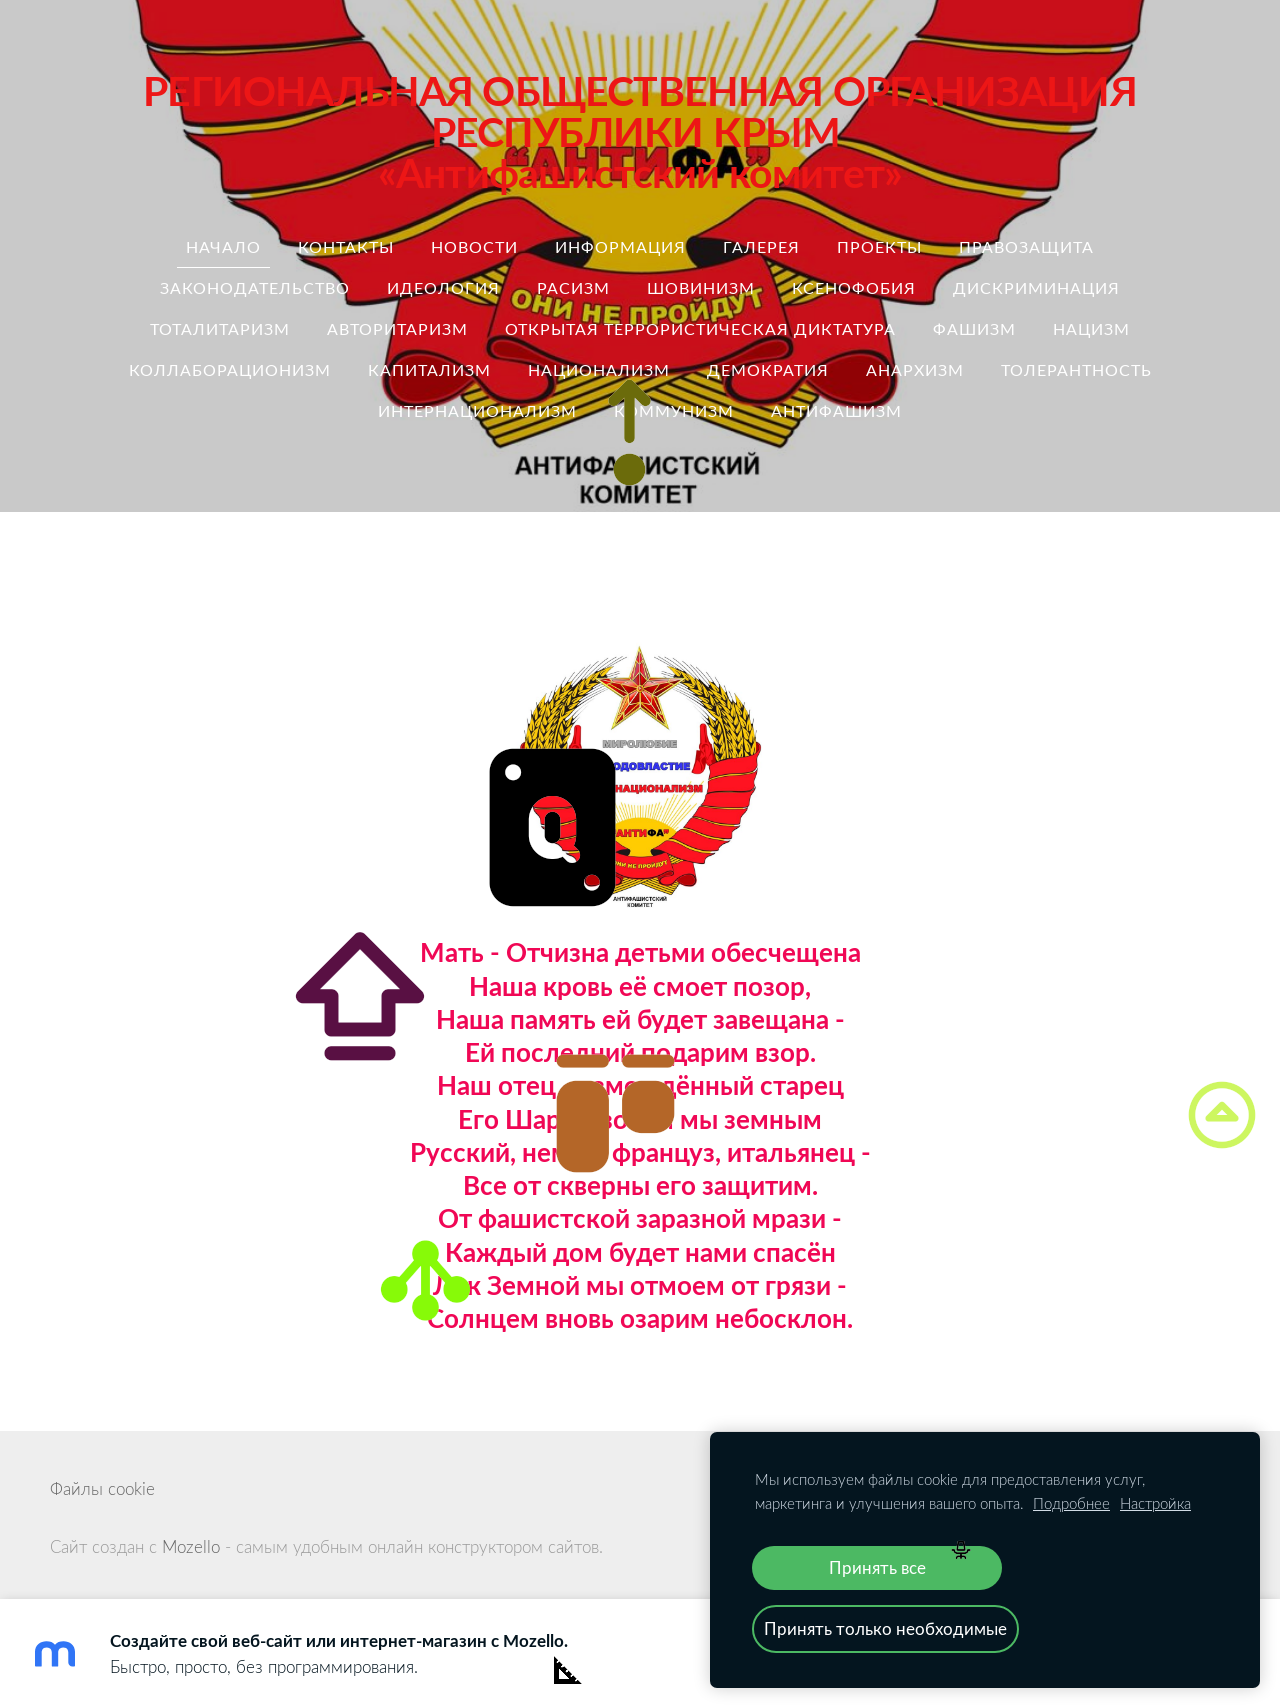 The width and height of the screenshot is (1280, 1708). What do you see at coordinates (360, 1001) in the screenshot?
I see `upload a file or content` at bounding box center [360, 1001].